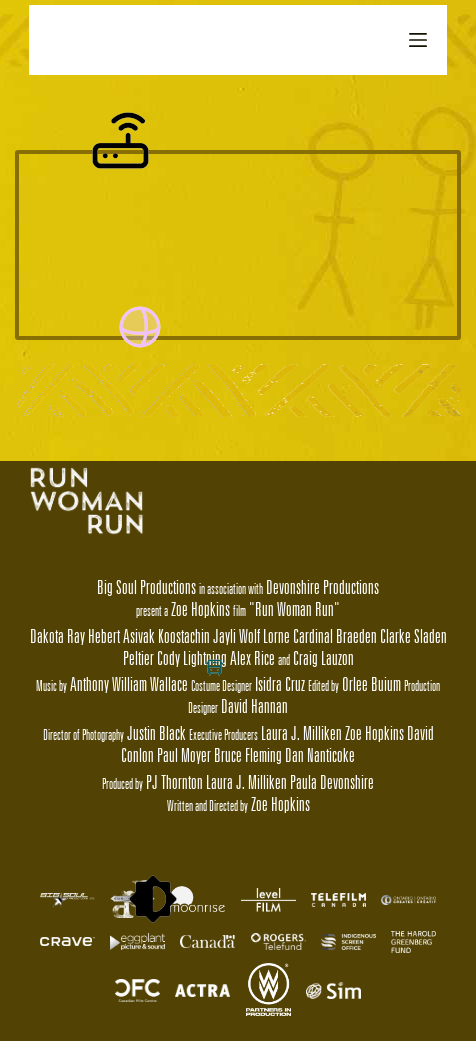  I want to click on access global or worldwide settings, so click(140, 327).